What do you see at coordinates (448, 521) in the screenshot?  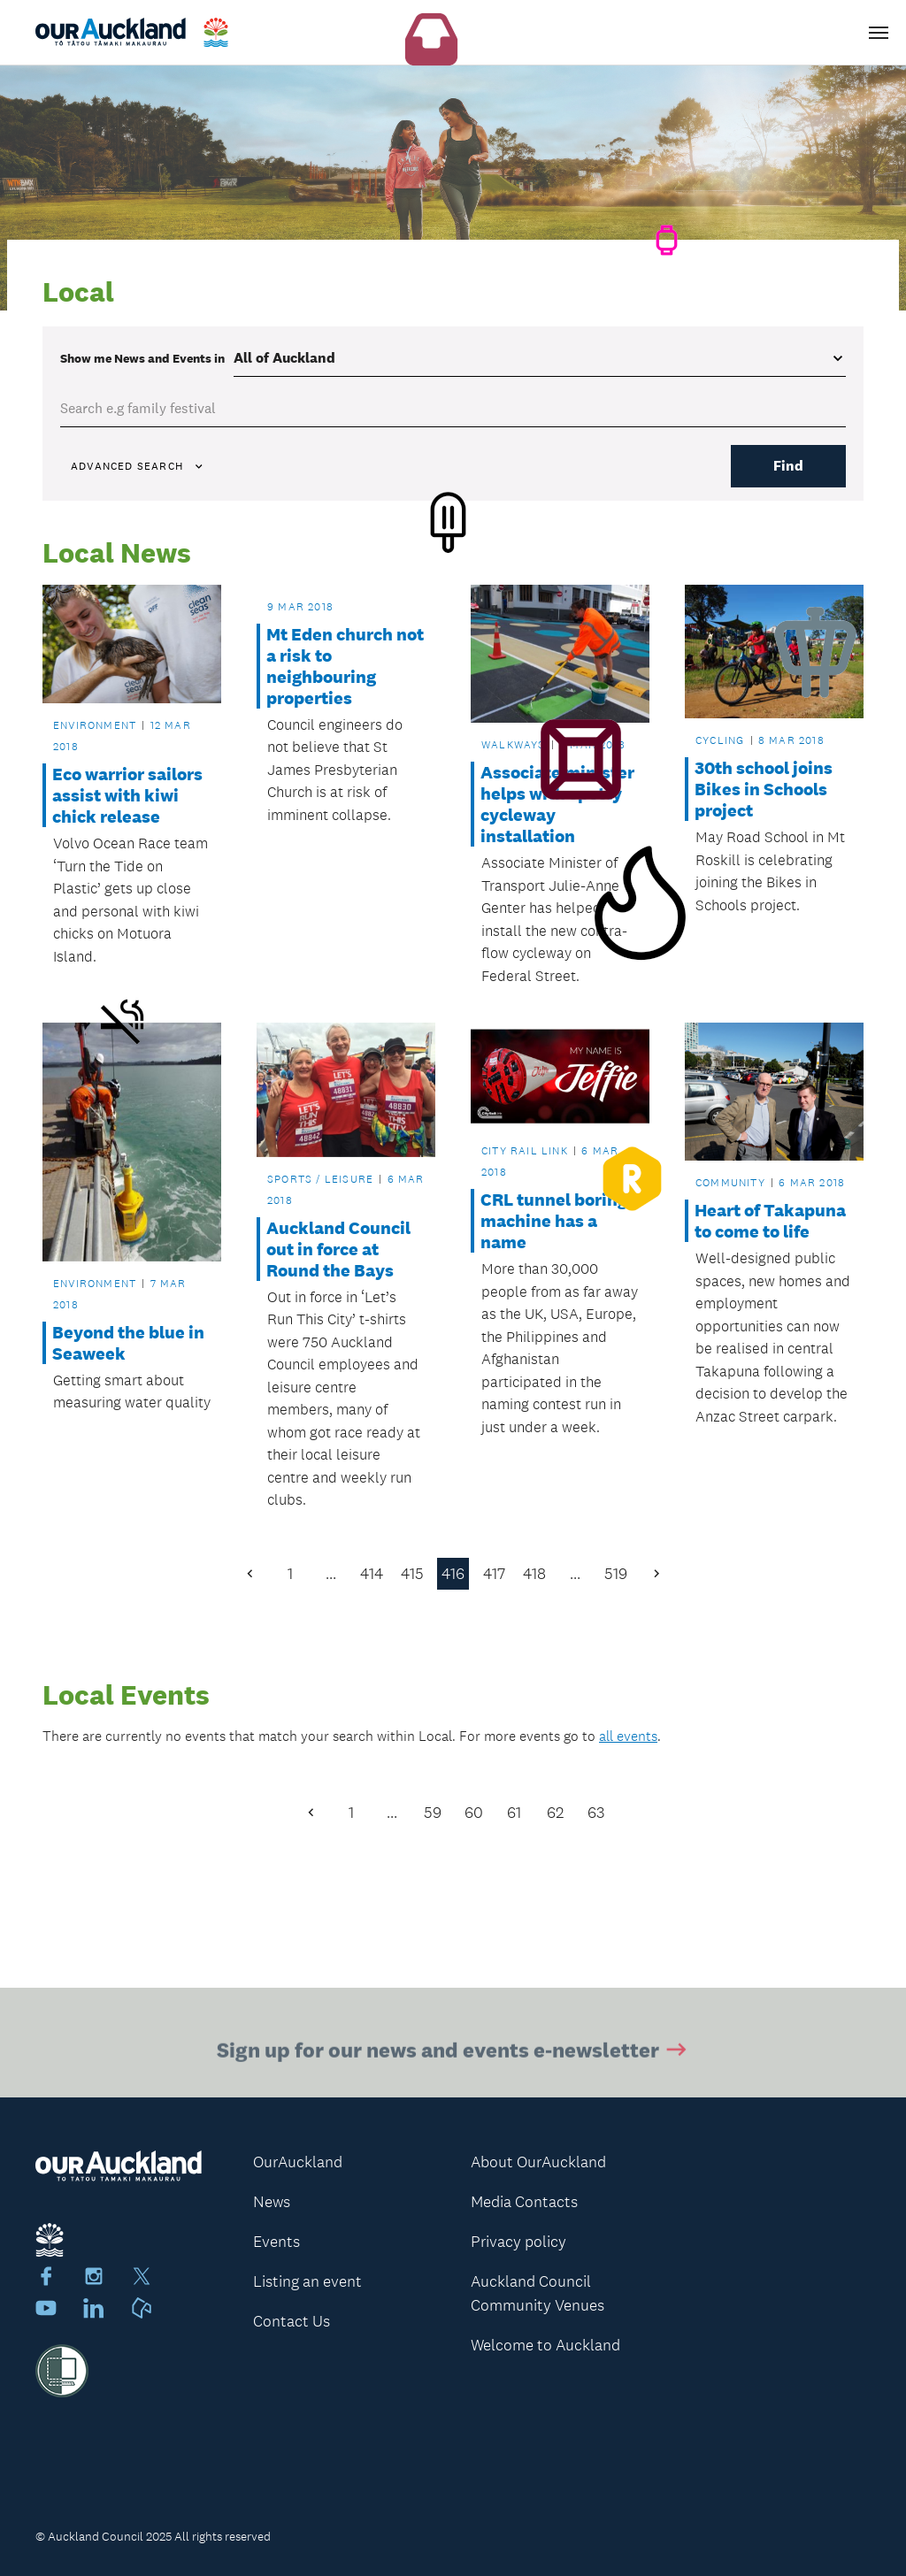 I see `browse frozen treats or dessert options` at bounding box center [448, 521].